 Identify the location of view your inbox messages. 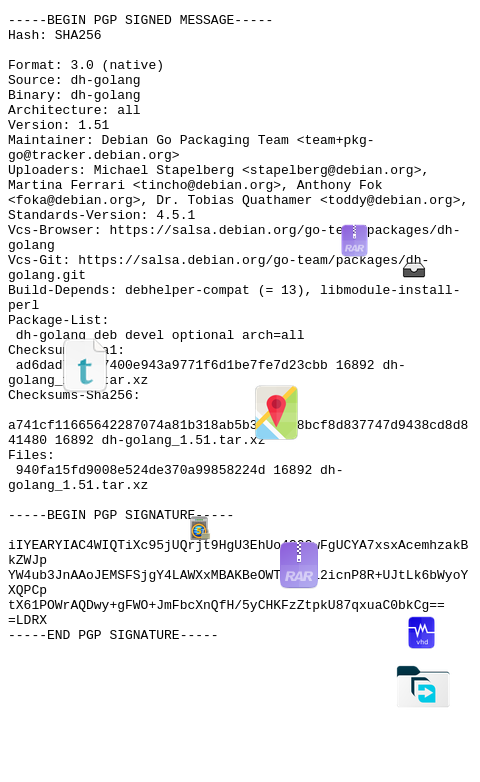
(414, 270).